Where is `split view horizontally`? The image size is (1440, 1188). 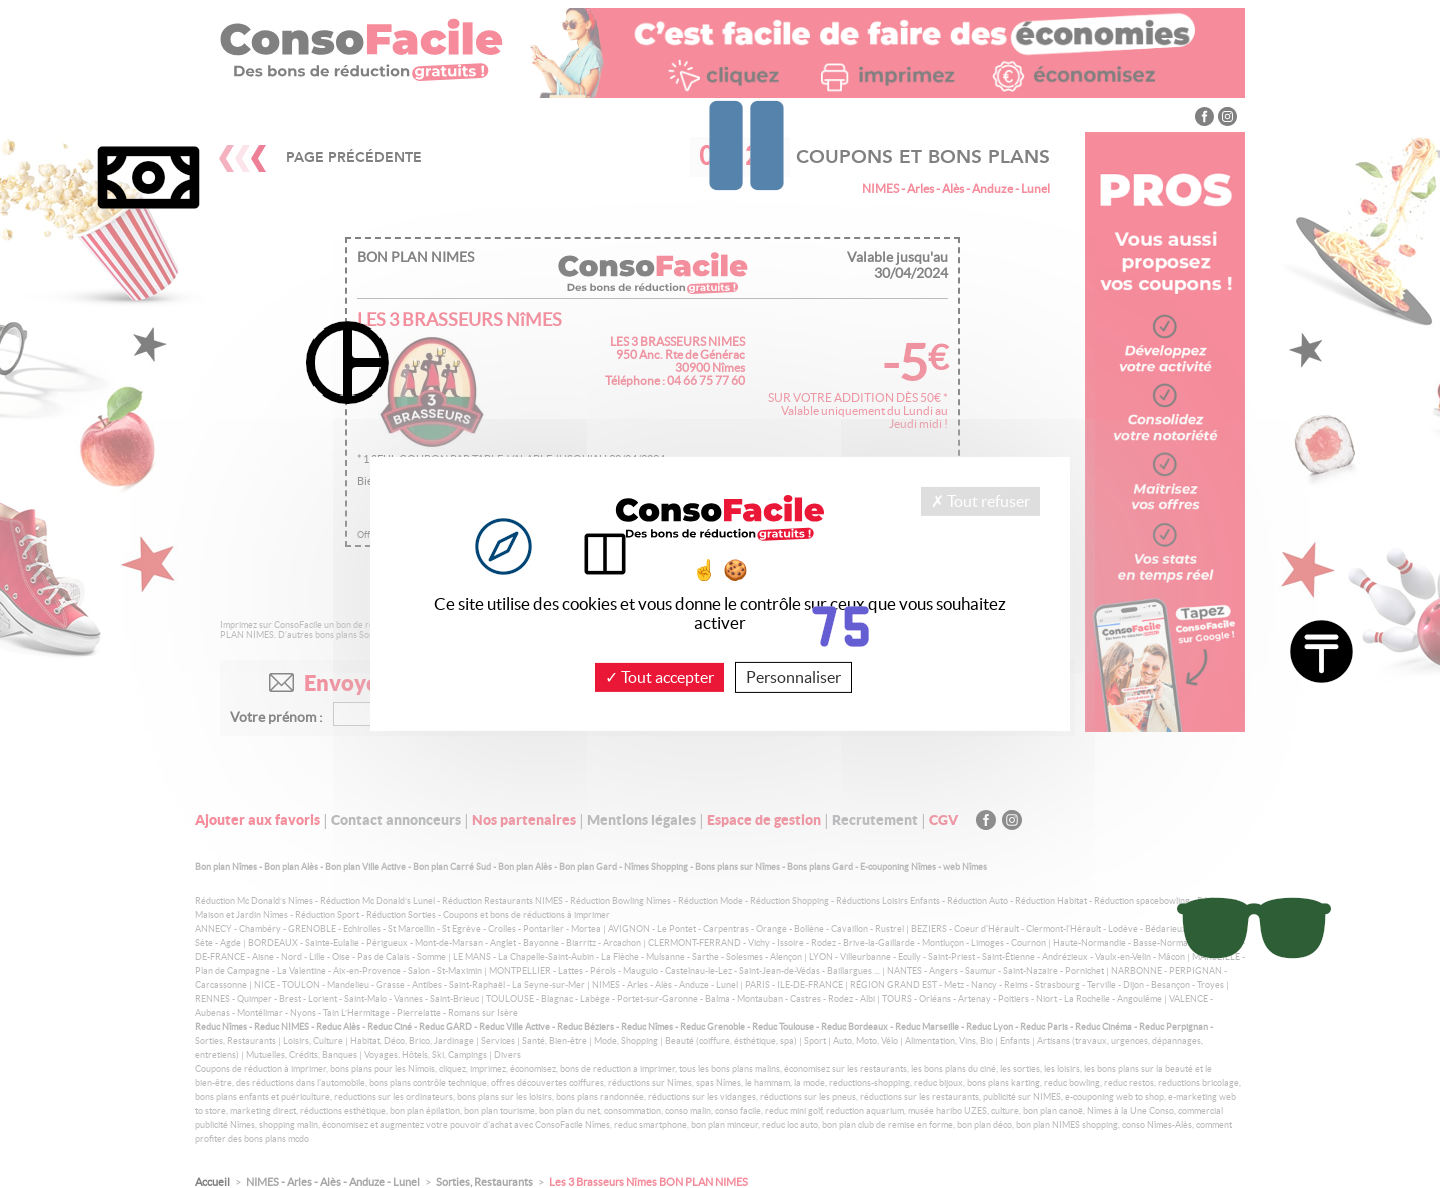
split view horizontally is located at coordinates (605, 554).